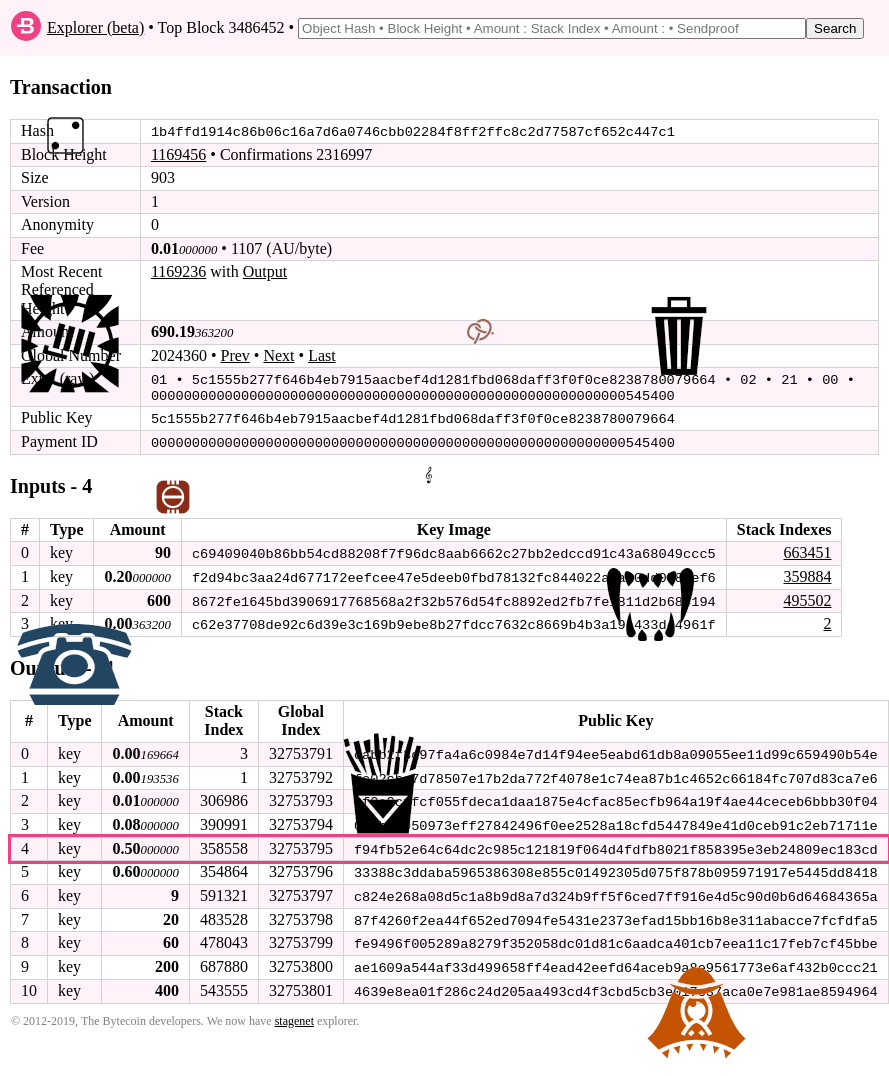 The width and height of the screenshot is (889, 1076). I want to click on browse bakery or snack items, so click(480, 331).